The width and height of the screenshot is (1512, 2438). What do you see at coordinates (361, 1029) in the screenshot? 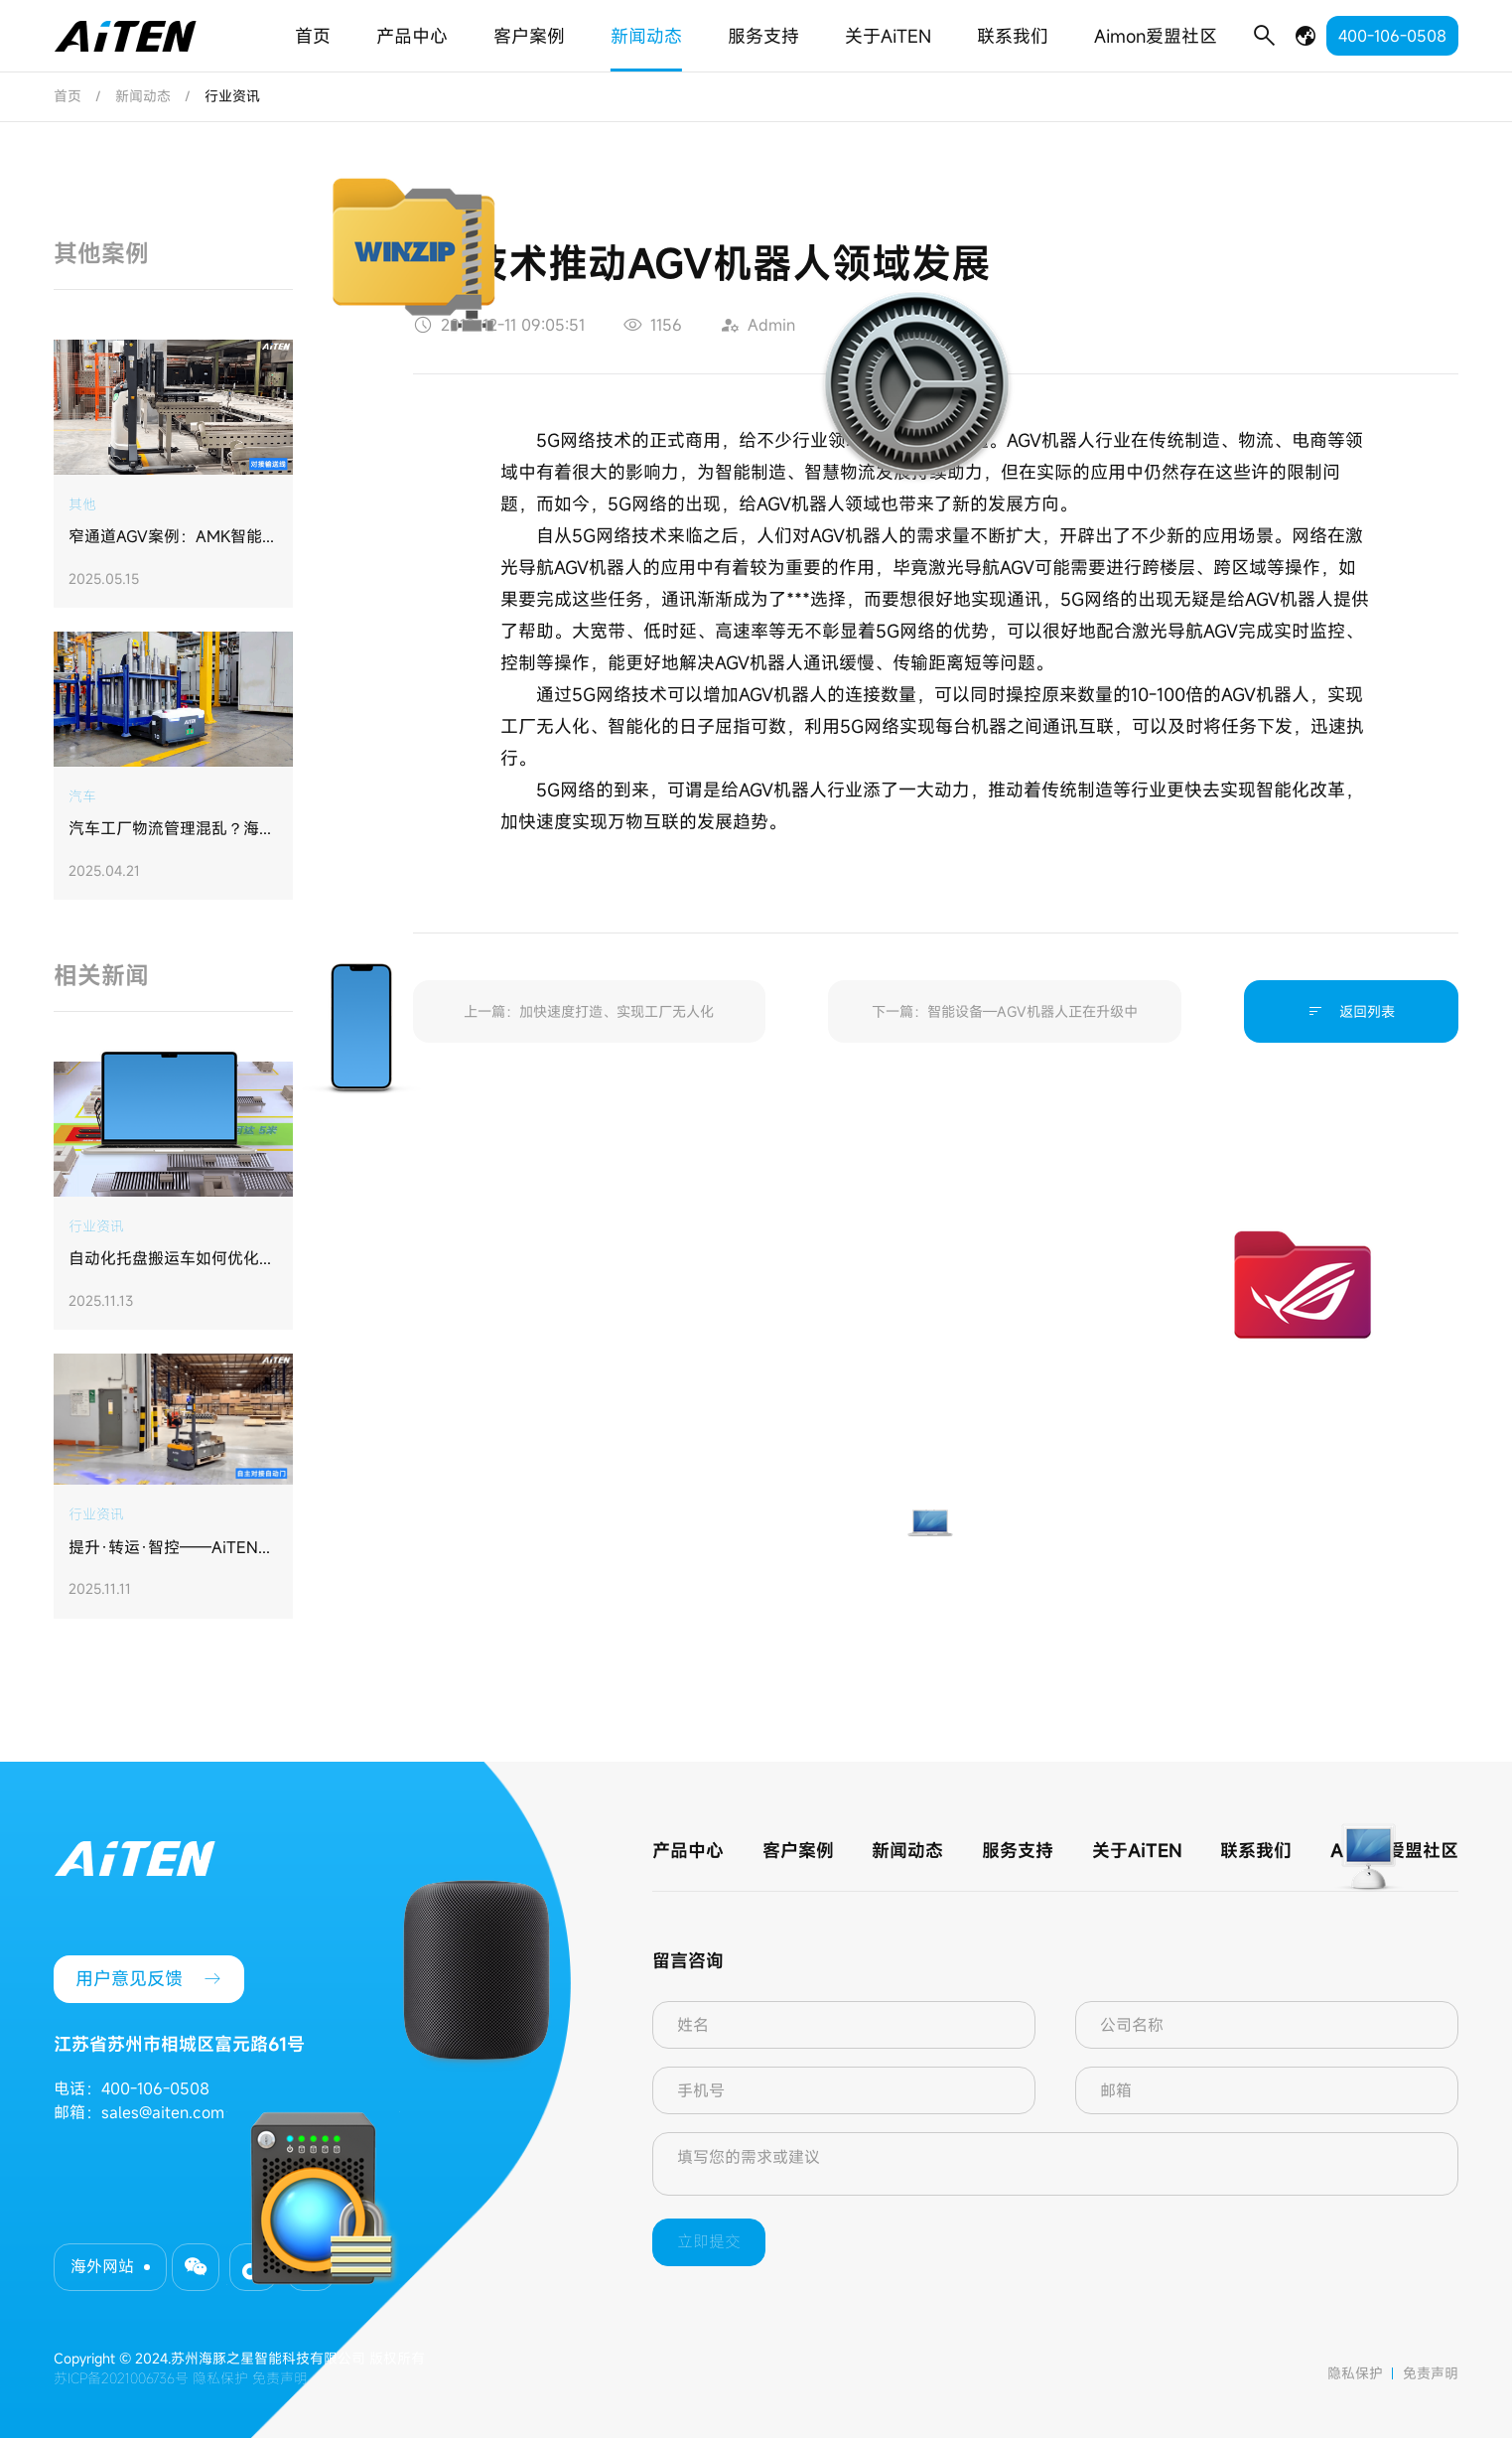
I see `iPhone 13 device icon` at bounding box center [361, 1029].